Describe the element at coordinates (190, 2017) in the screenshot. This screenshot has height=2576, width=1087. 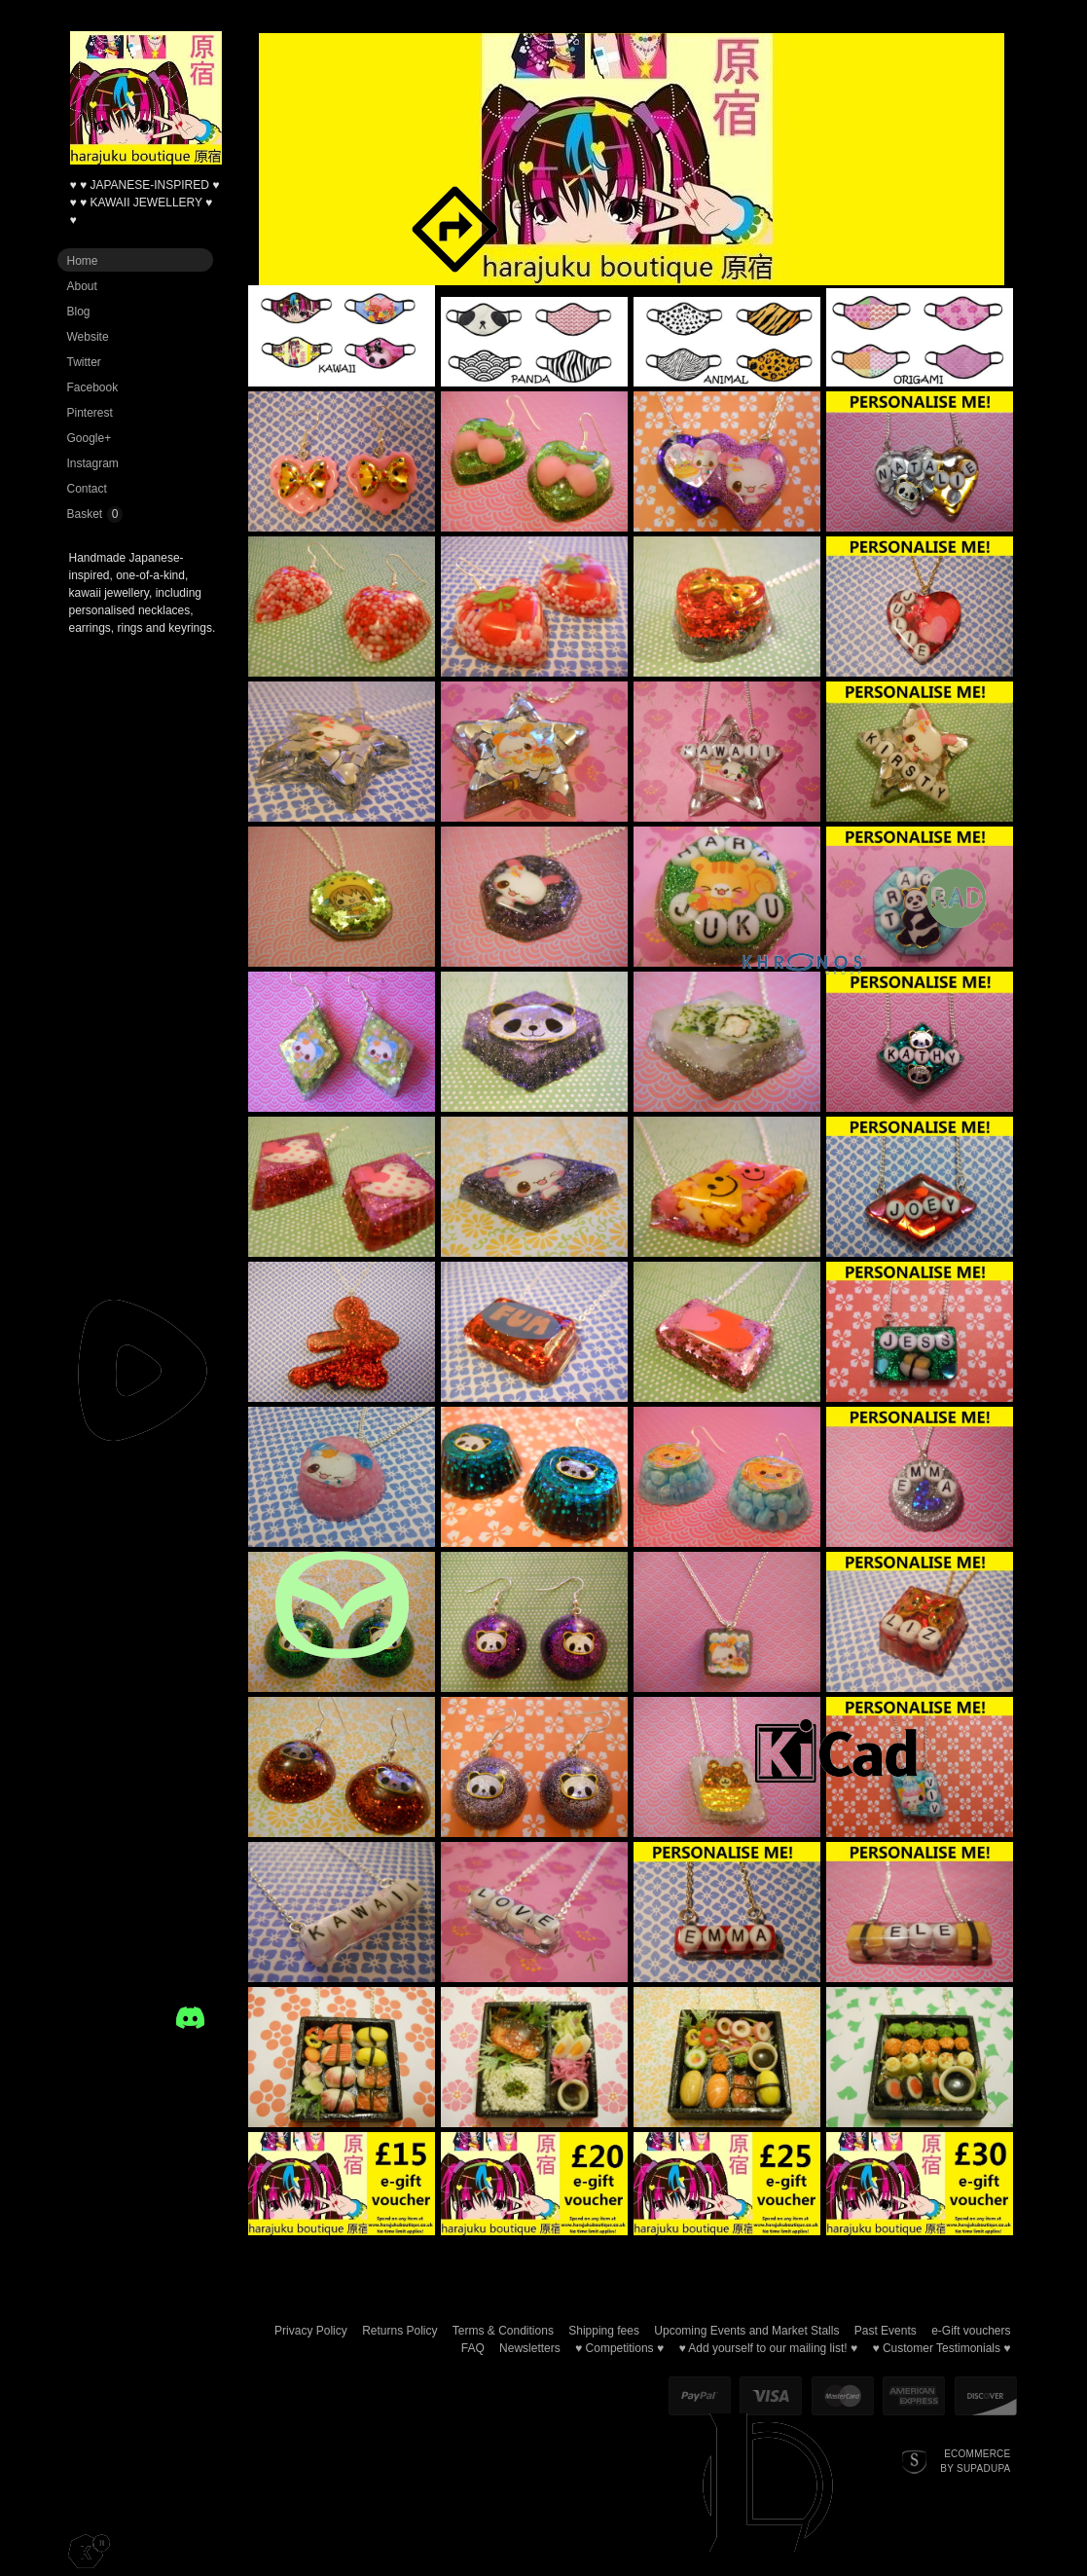
I see `open Discord app` at that location.